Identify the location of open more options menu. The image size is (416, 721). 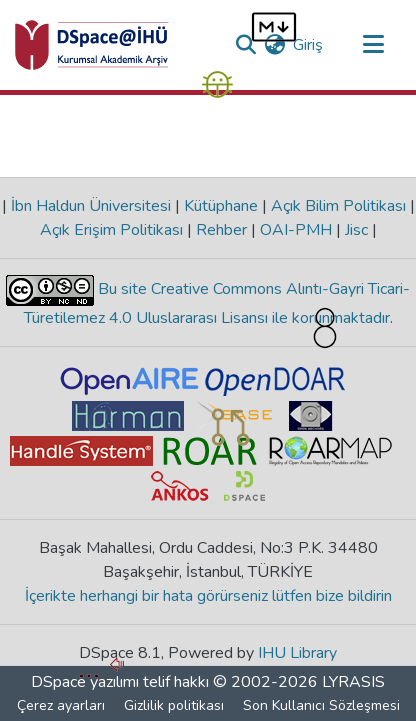
(89, 676).